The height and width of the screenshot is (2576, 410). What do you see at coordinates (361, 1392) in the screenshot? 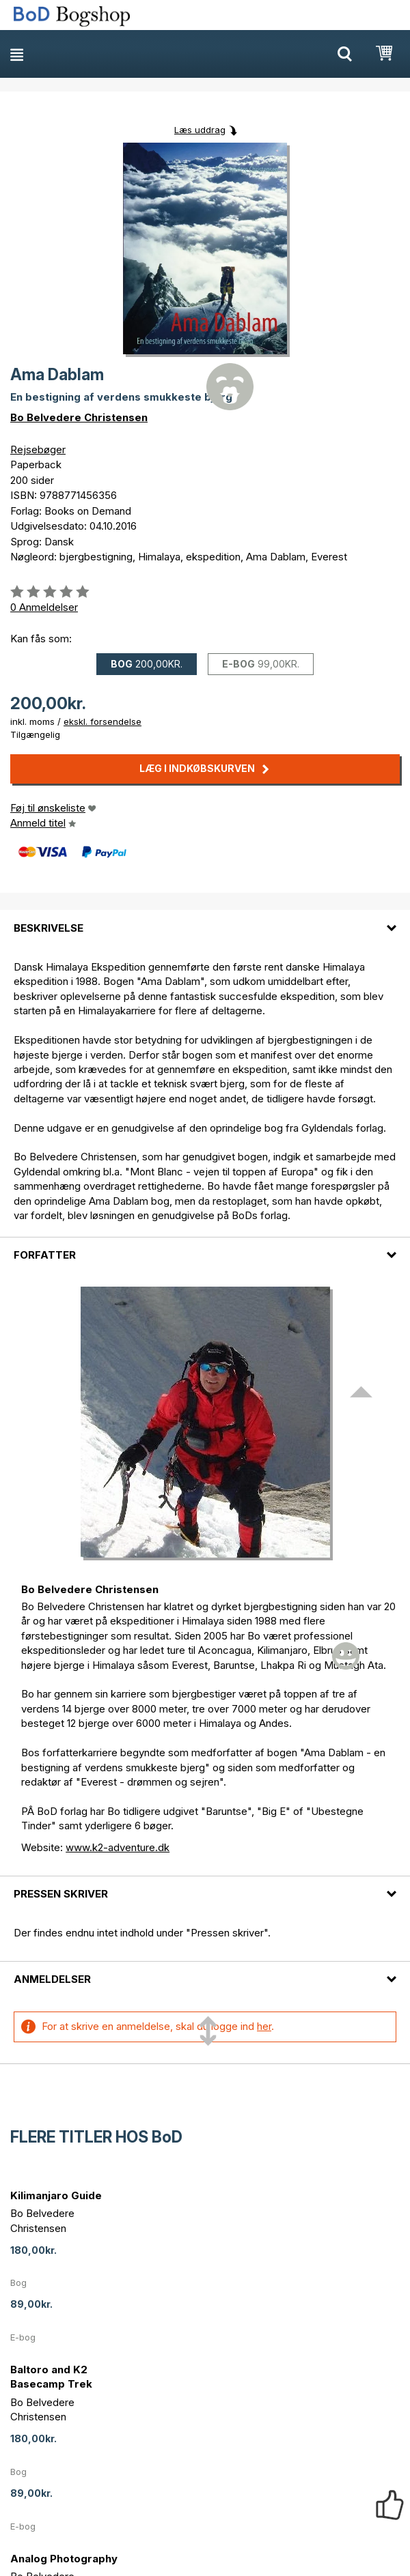
I see `scroll or pan upward` at bounding box center [361, 1392].